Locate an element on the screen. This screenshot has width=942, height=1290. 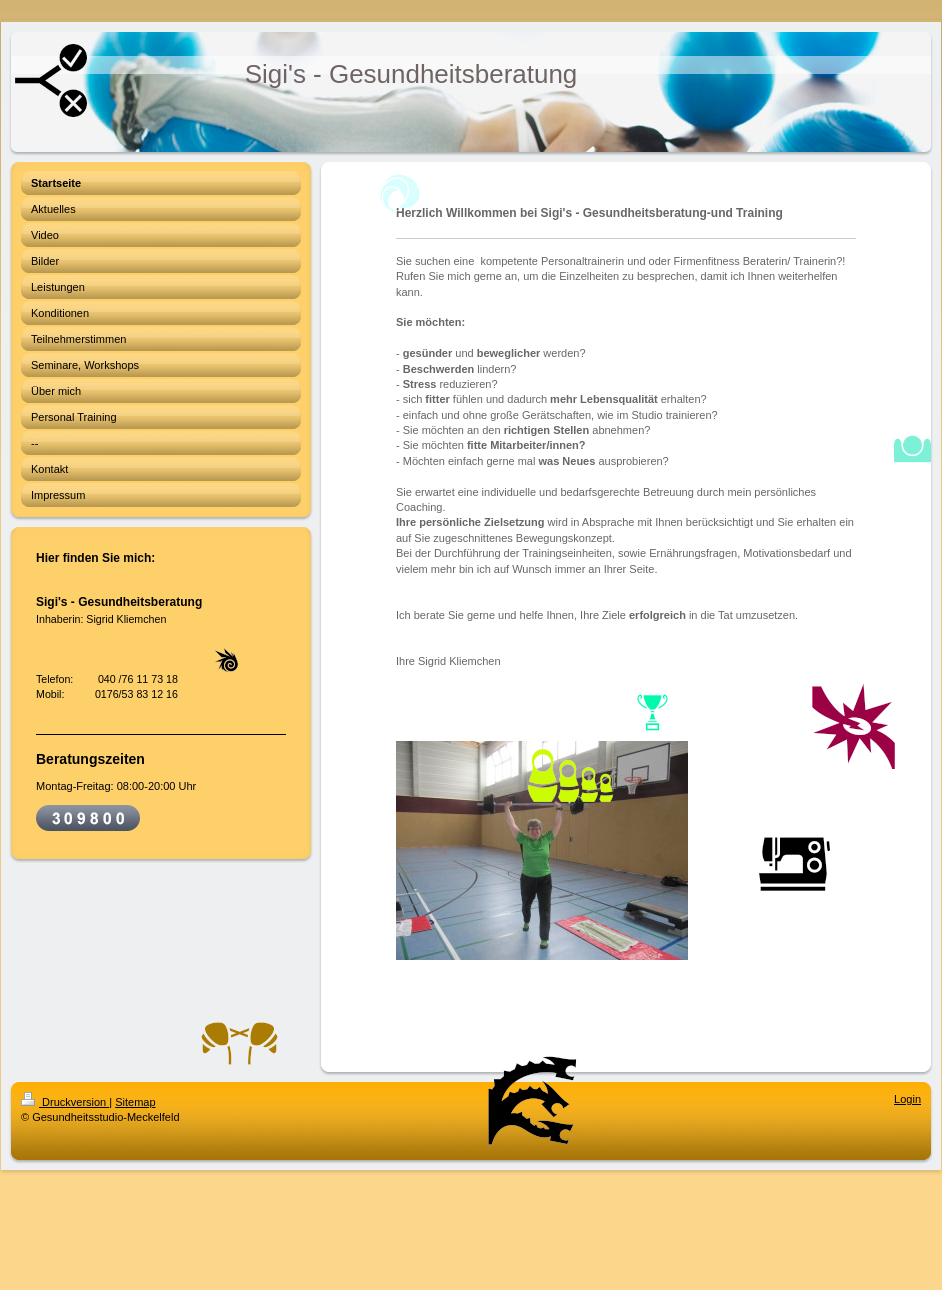
equip shoulder armor to your character is located at coordinates (239, 1043).